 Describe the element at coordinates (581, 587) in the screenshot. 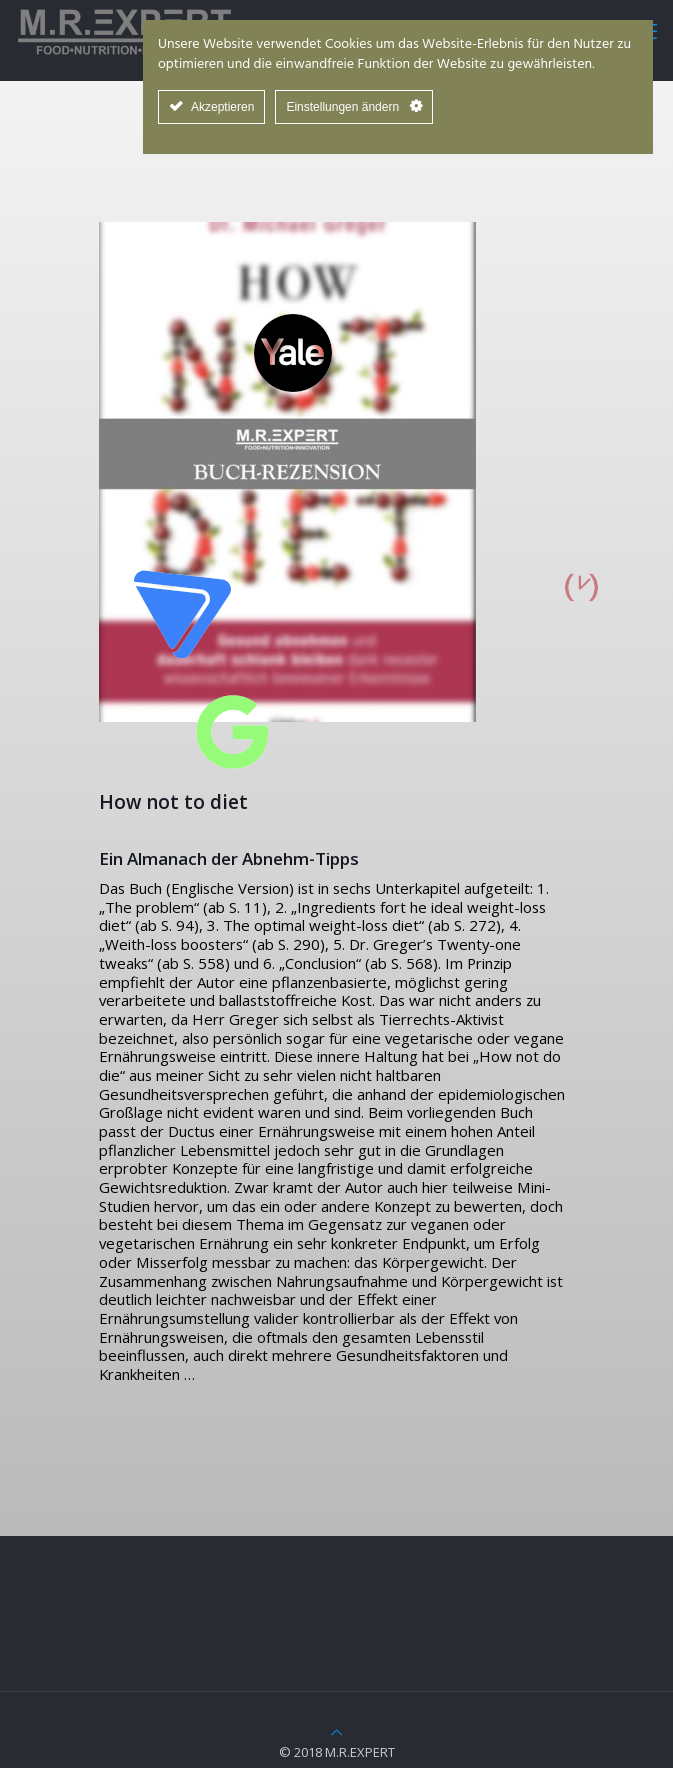

I see `date-fns javascript library logo` at that location.